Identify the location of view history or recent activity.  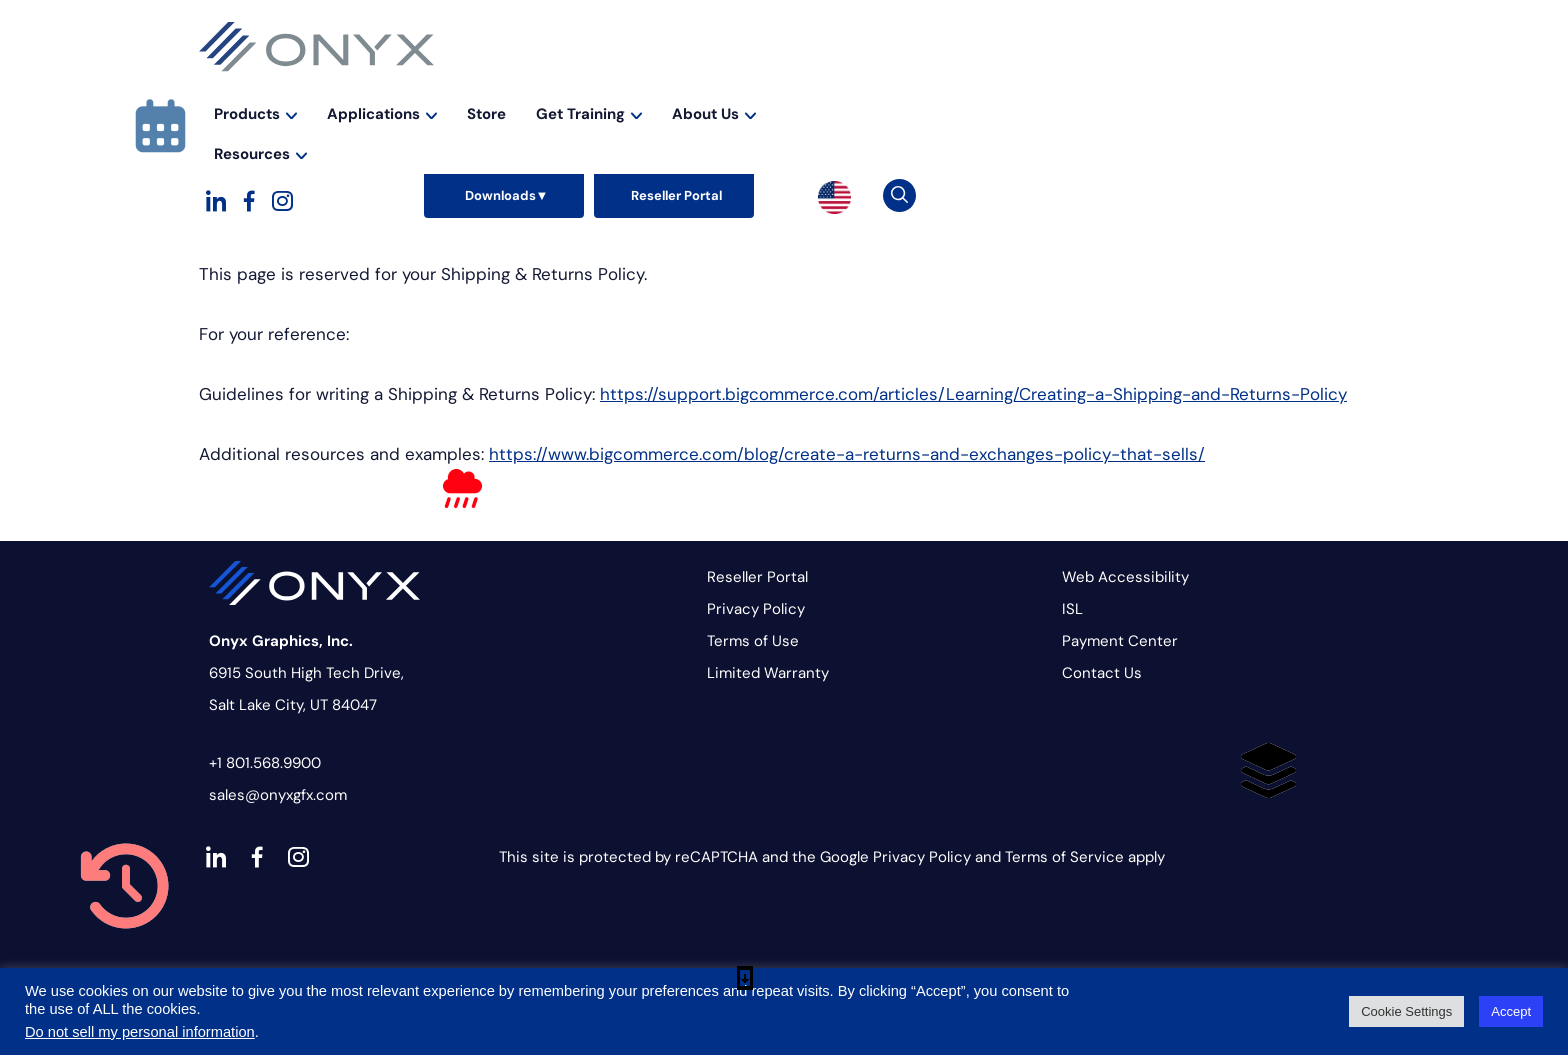
(126, 886).